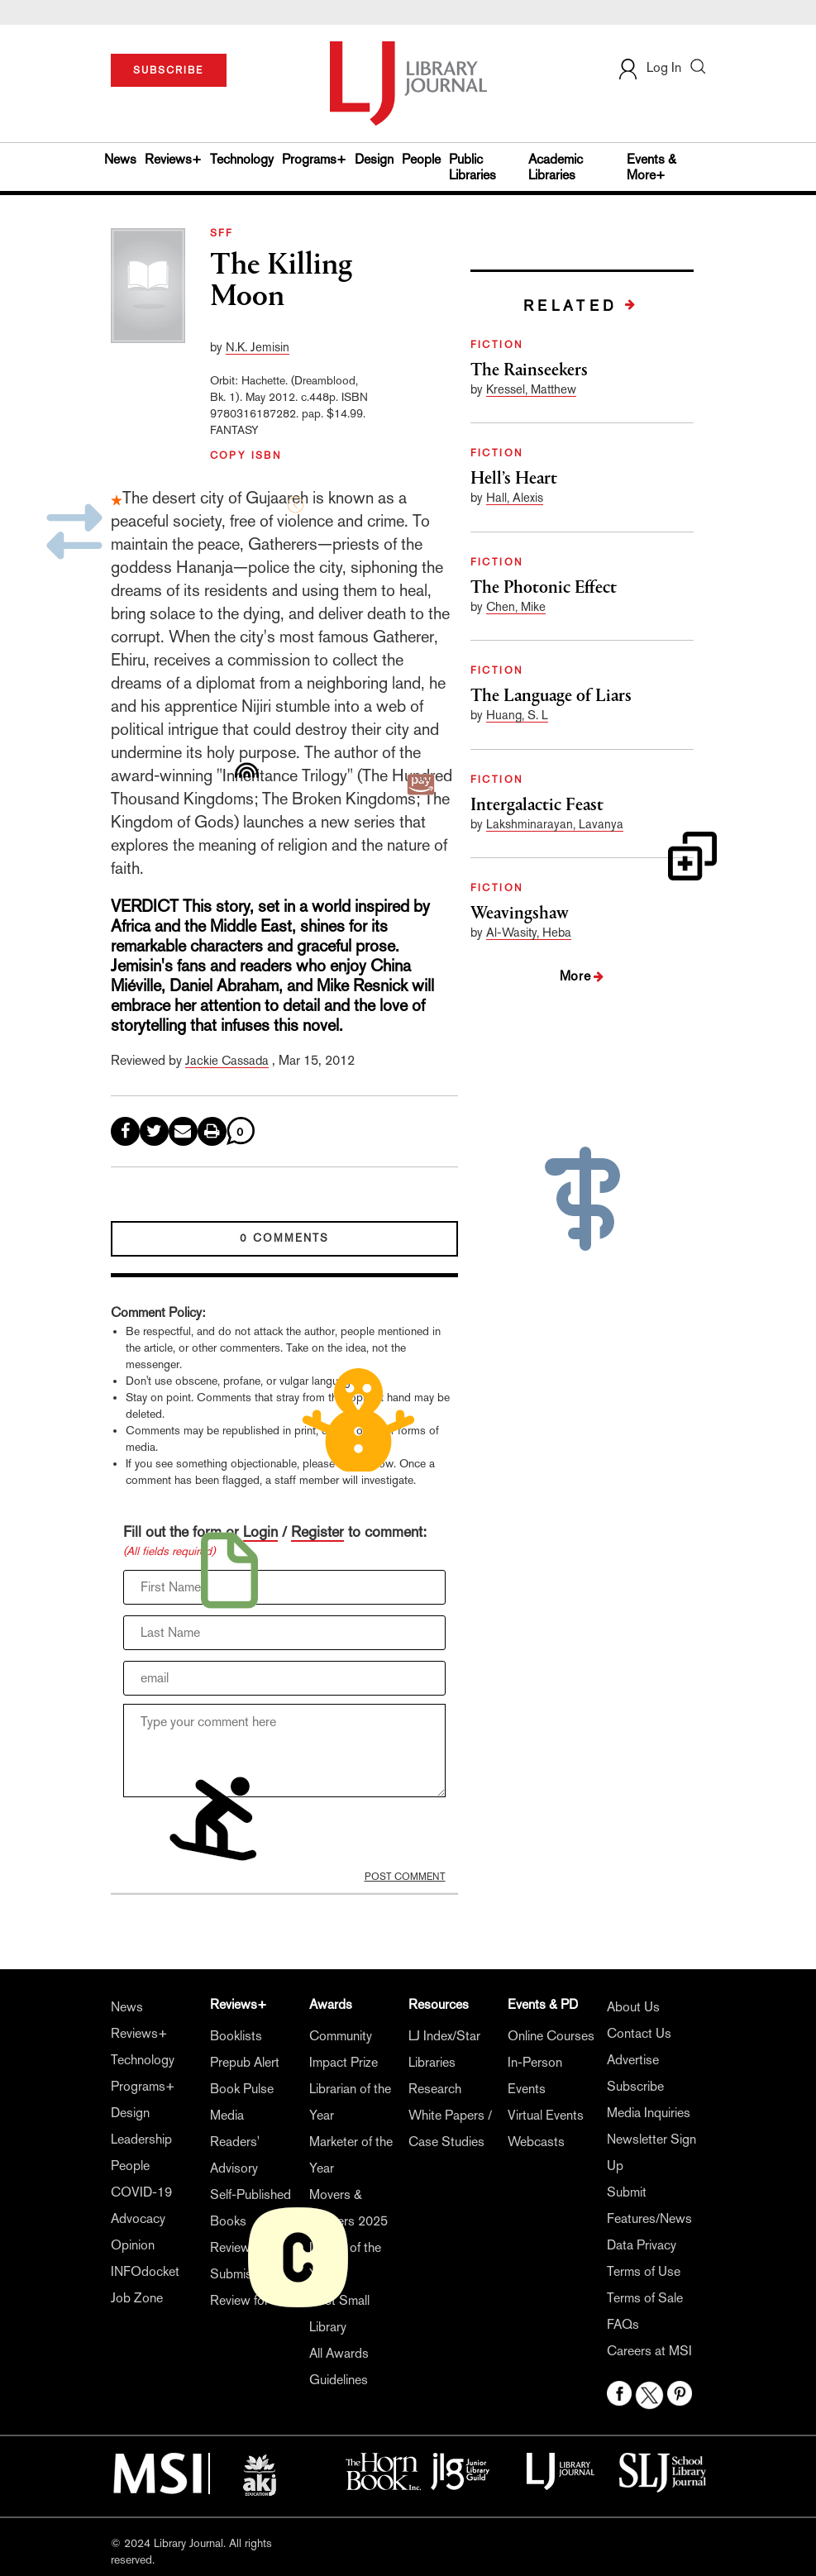 The image size is (816, 2576). Describe the element at coordinates (358, 1419) in the screenshot. I see `winter or holiday-themed content indicator` at that location.